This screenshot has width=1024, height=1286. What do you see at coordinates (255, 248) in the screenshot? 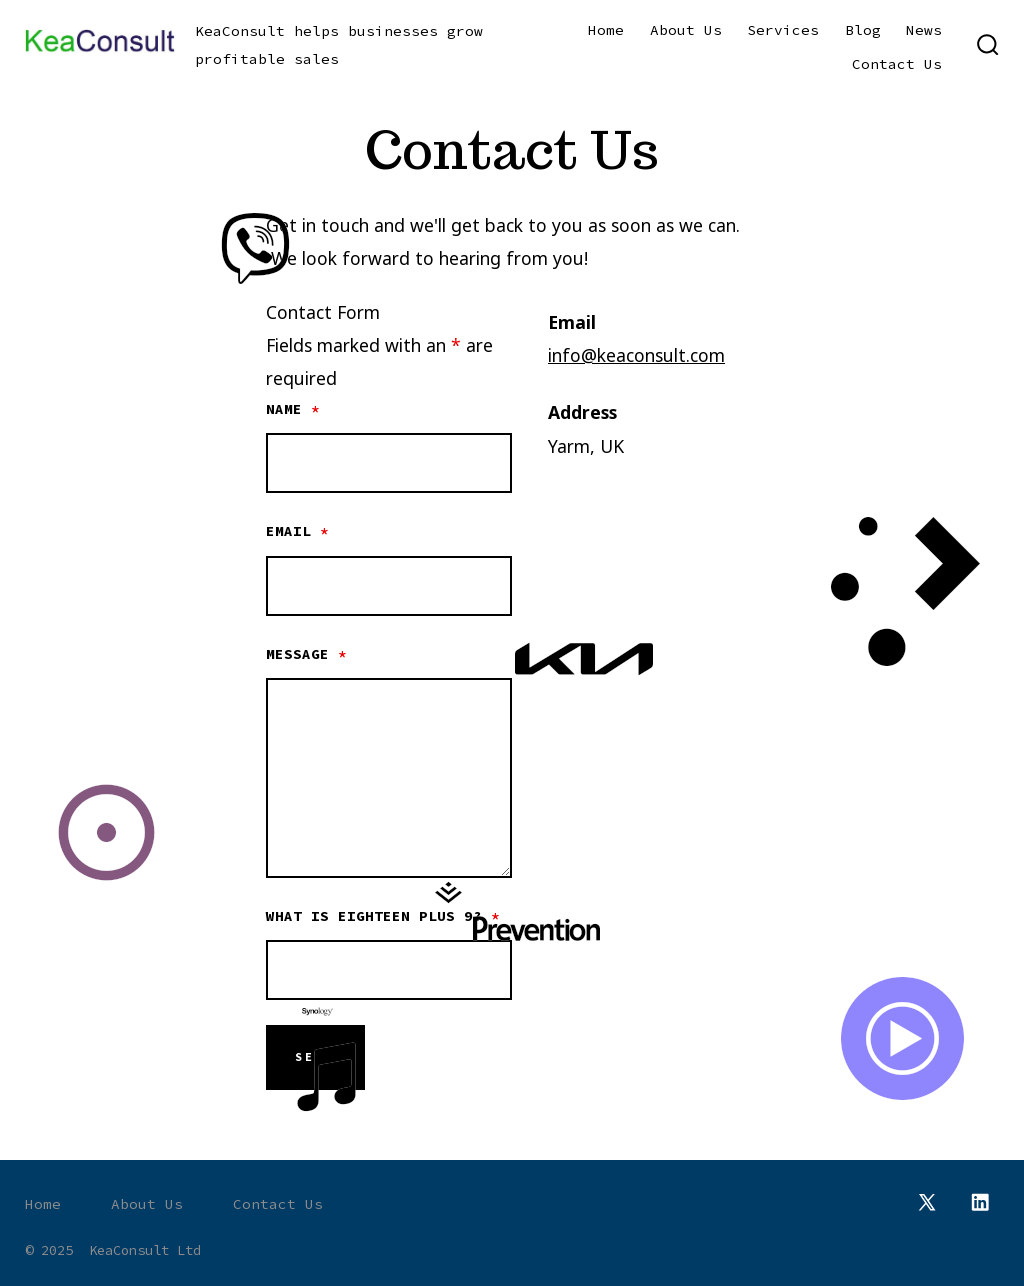
I see `open viber messaging app` at bounding box center [255, 248].